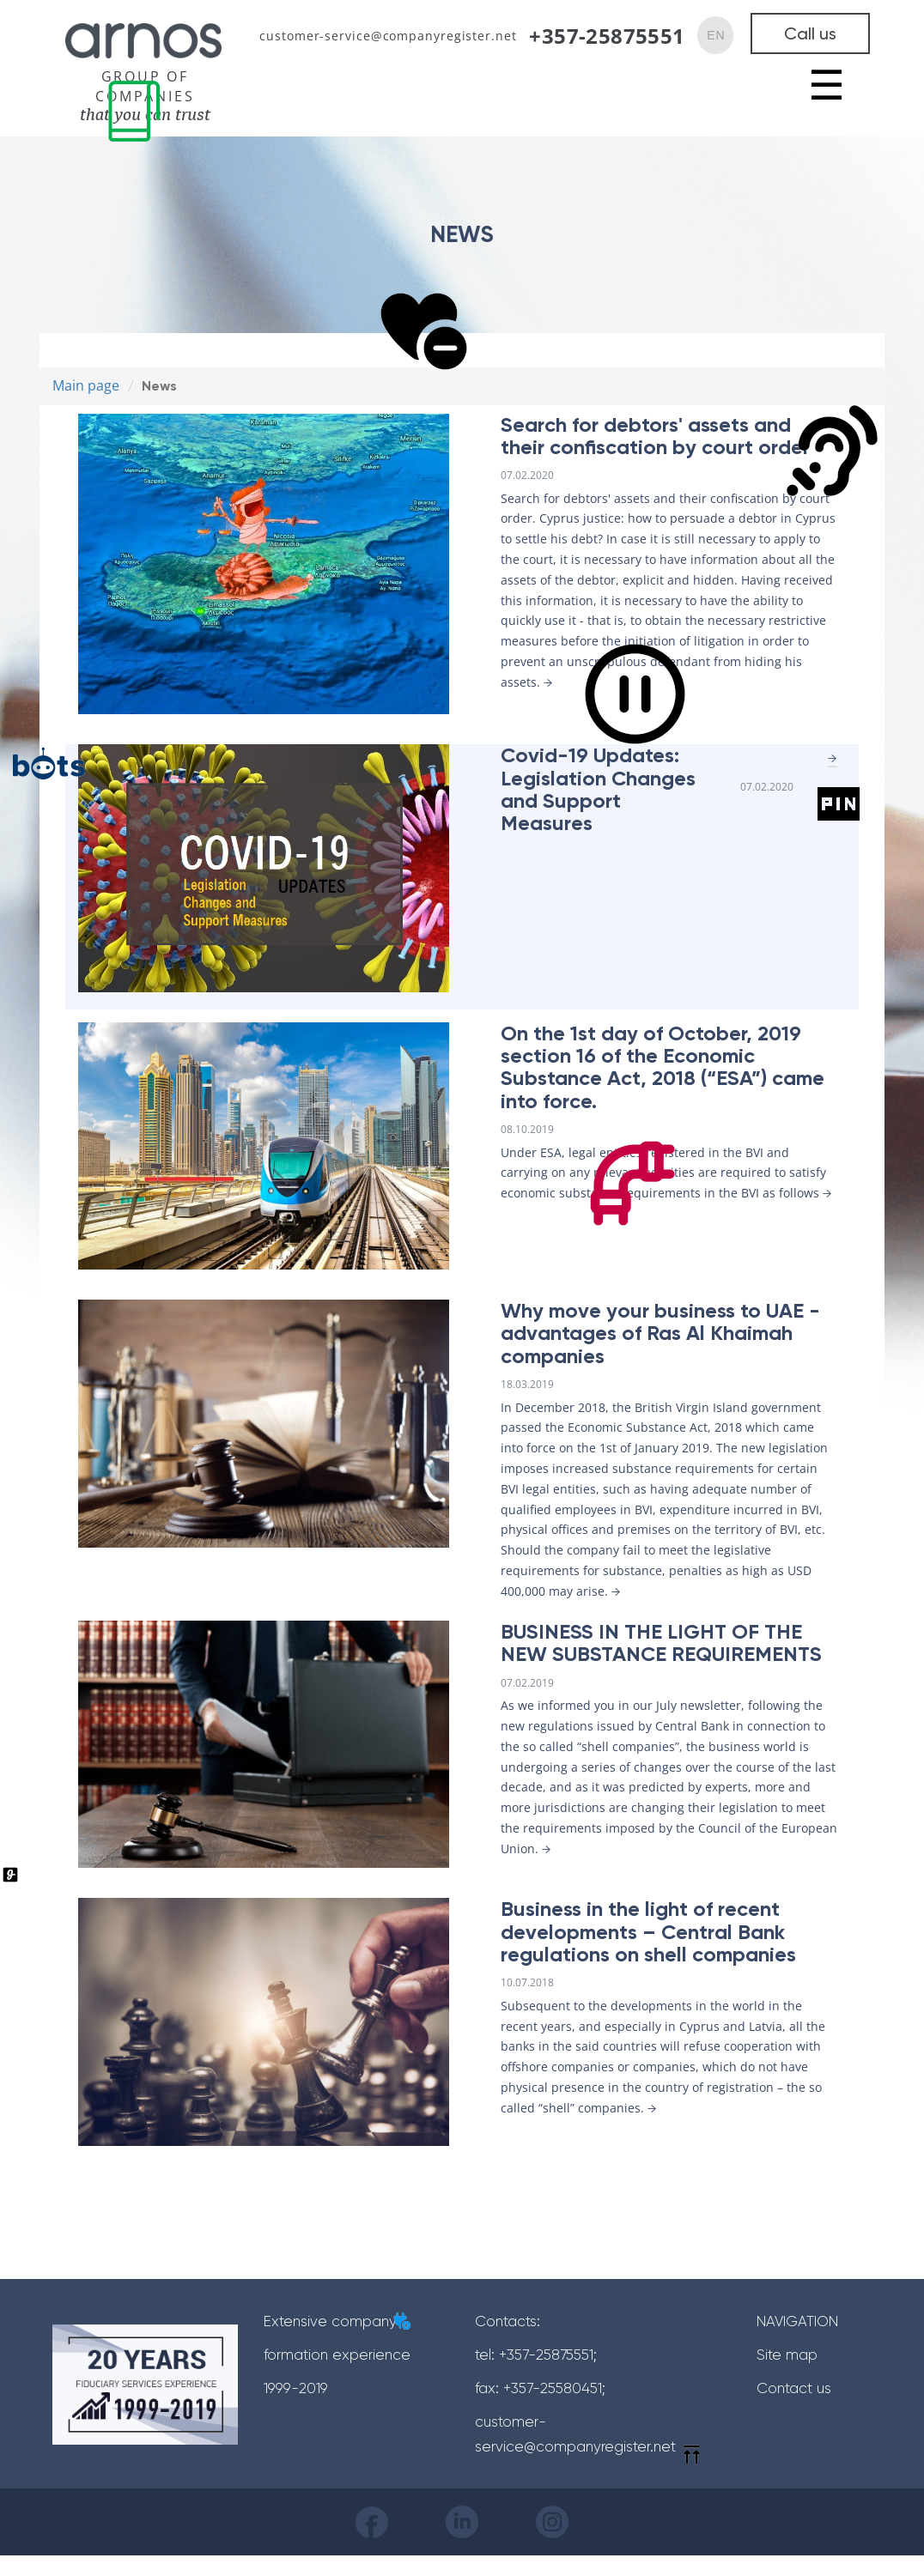 Image resolution: width=924 pixels, height=2576 pixels. Describe the element at coordinates (49, 767) in the screenshot. I see `bots platform logo` at that location.